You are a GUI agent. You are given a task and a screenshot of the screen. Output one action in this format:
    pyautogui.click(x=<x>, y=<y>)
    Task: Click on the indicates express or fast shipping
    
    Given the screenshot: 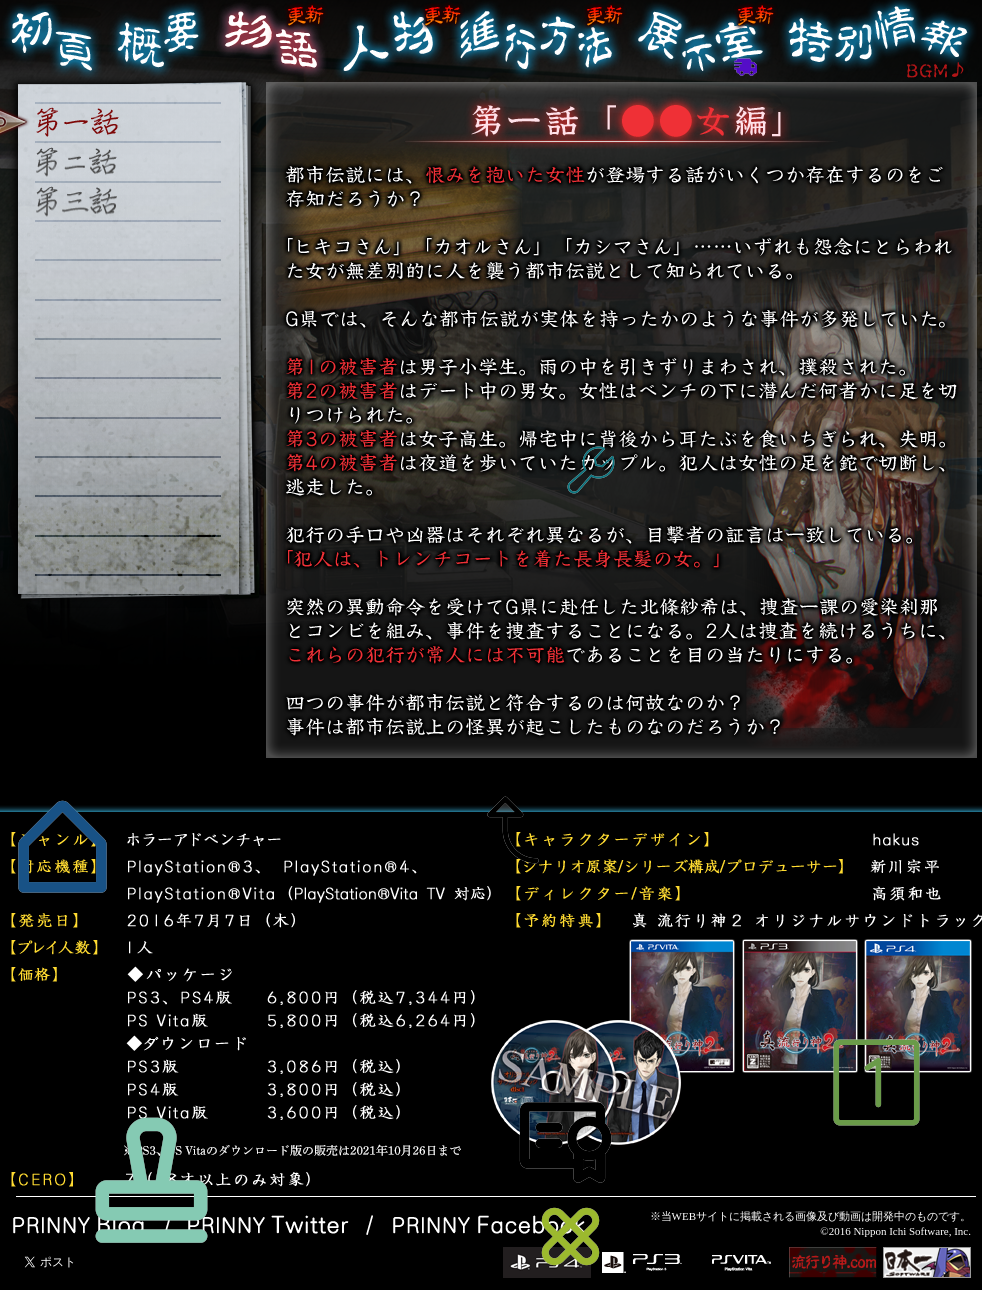 What is the action you would take?
    pyautogui.click(x=745, y=66)
    